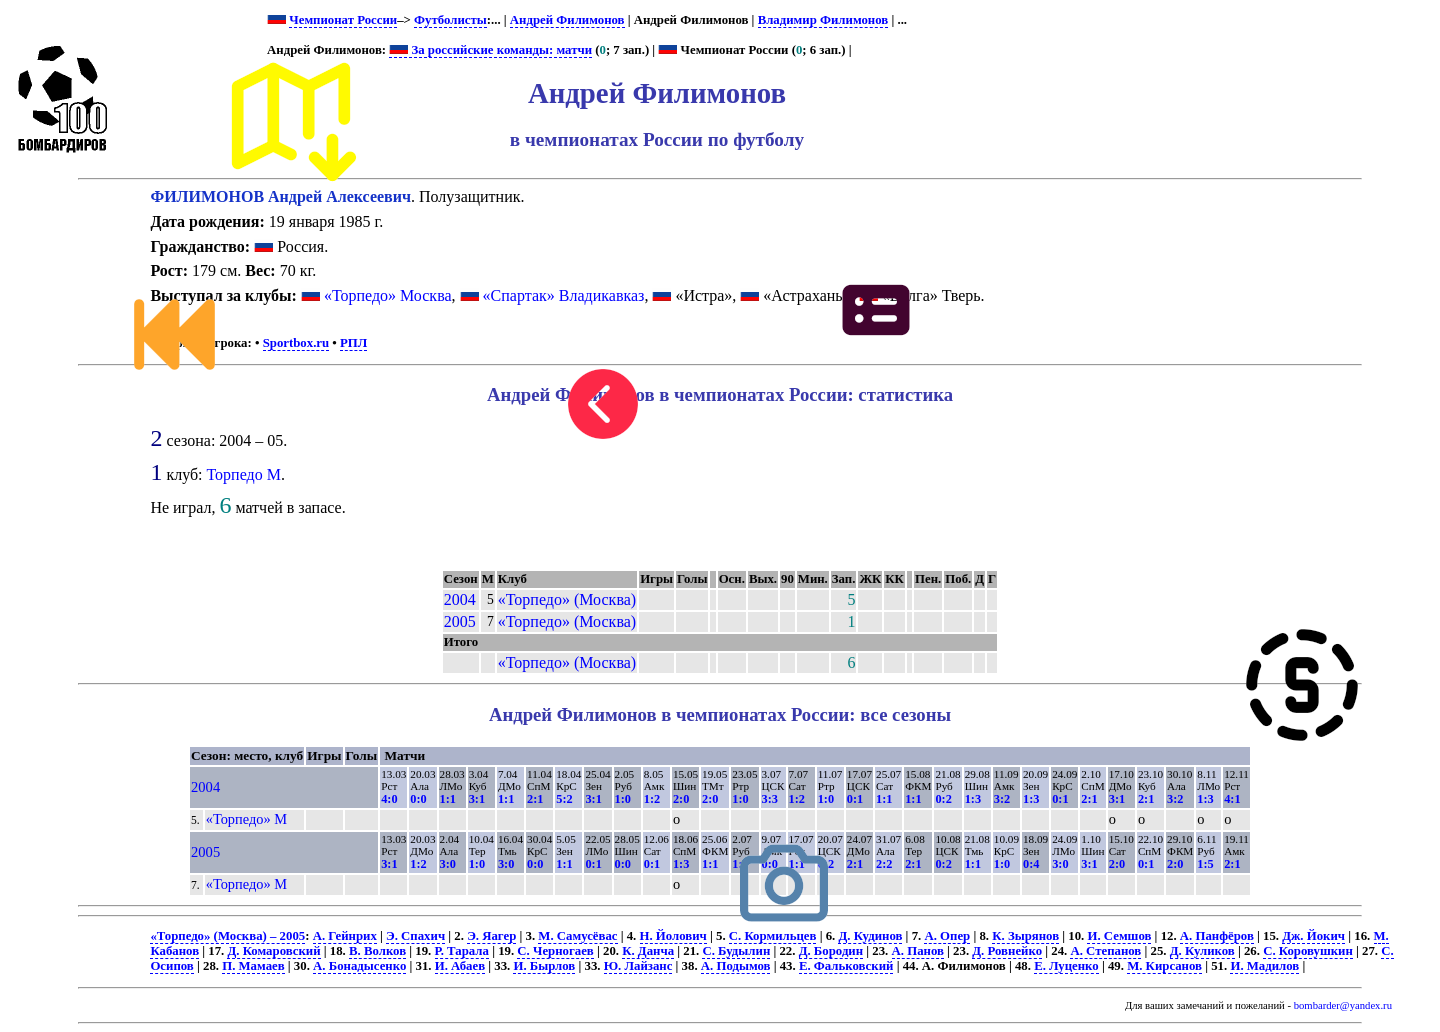  Describe the element at coordinates (1302, 685) in the screenshot. I see `indicates a pending or in-progress sync status` at that location.